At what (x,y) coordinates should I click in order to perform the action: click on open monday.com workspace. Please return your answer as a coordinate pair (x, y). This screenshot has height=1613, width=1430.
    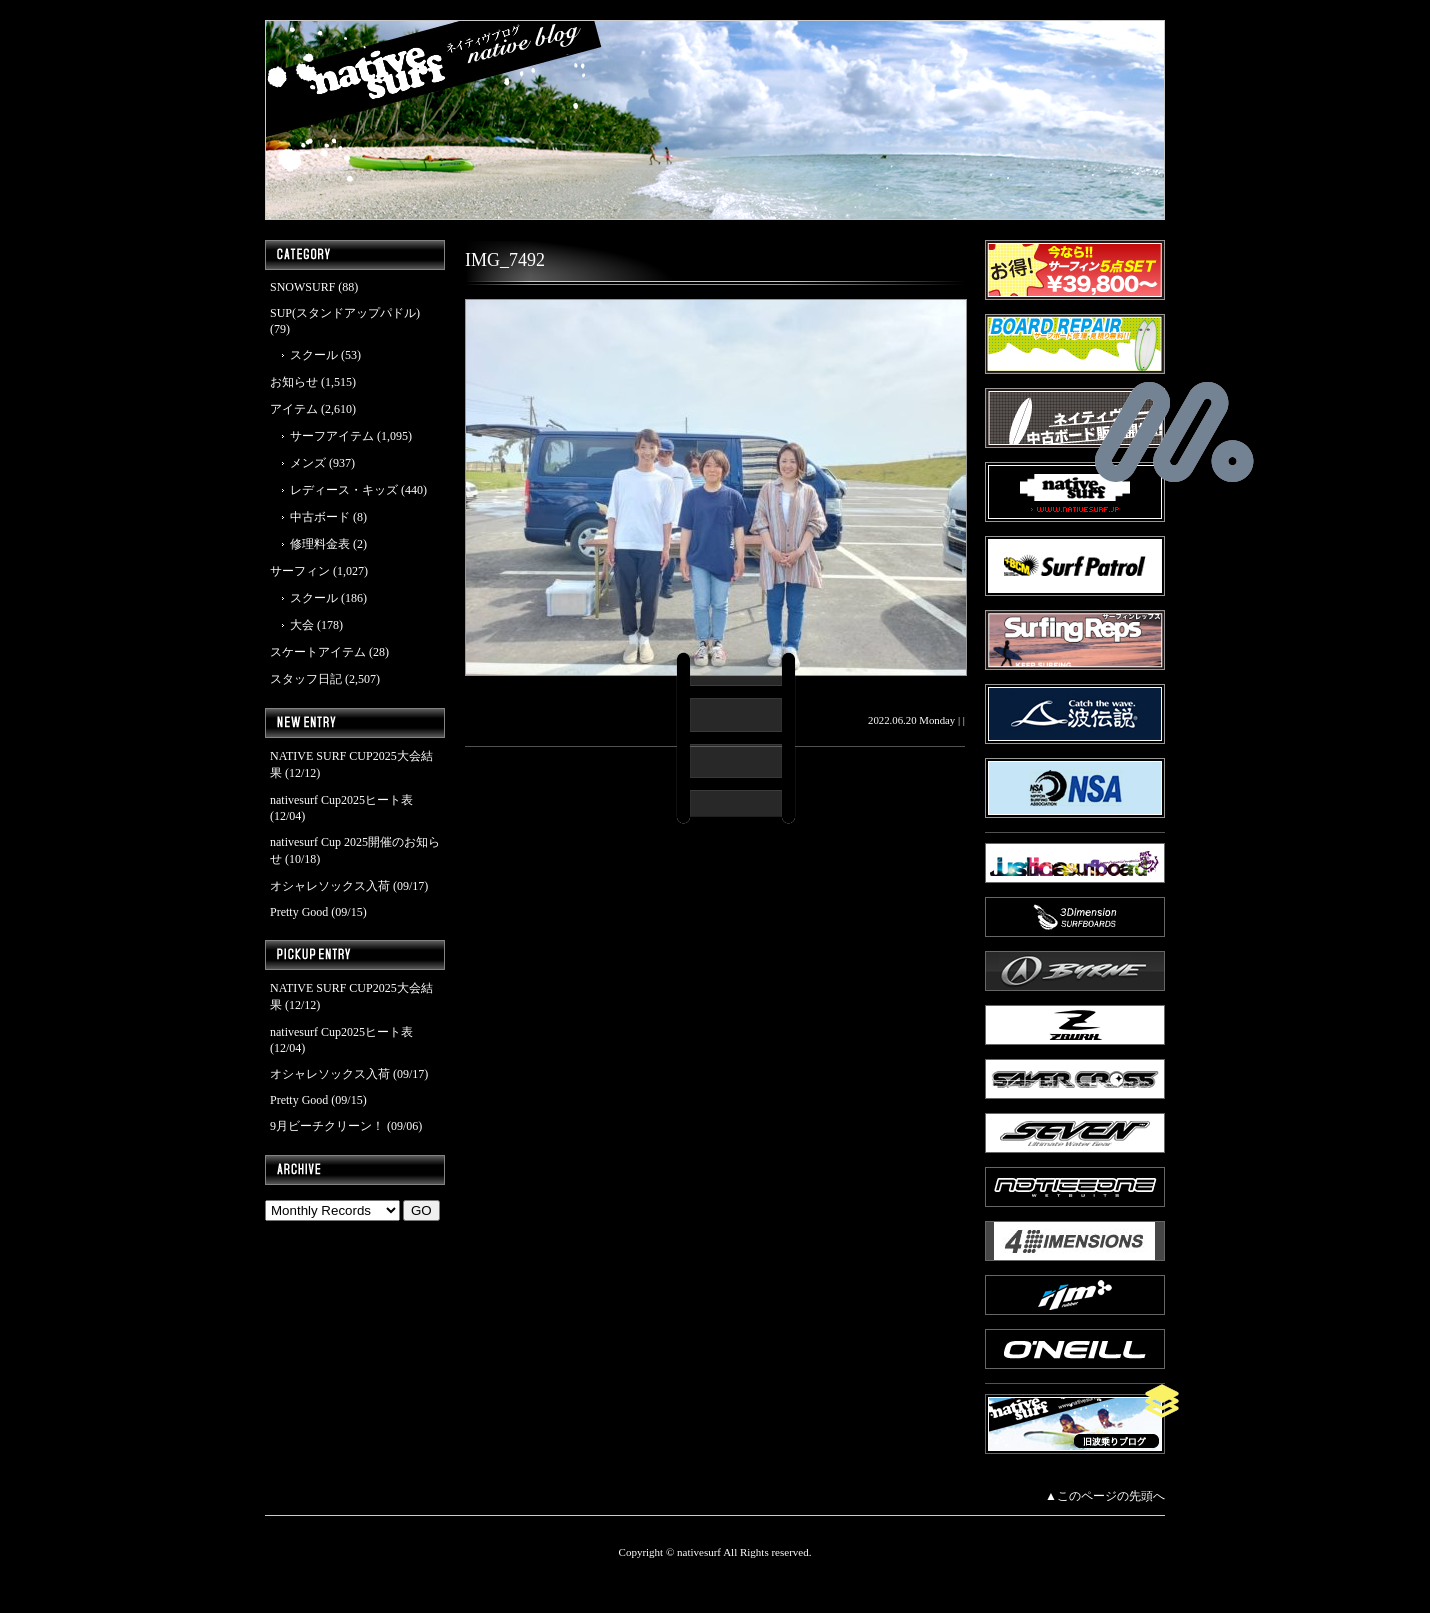
    Looking at the image, I should click on (1170, 432).